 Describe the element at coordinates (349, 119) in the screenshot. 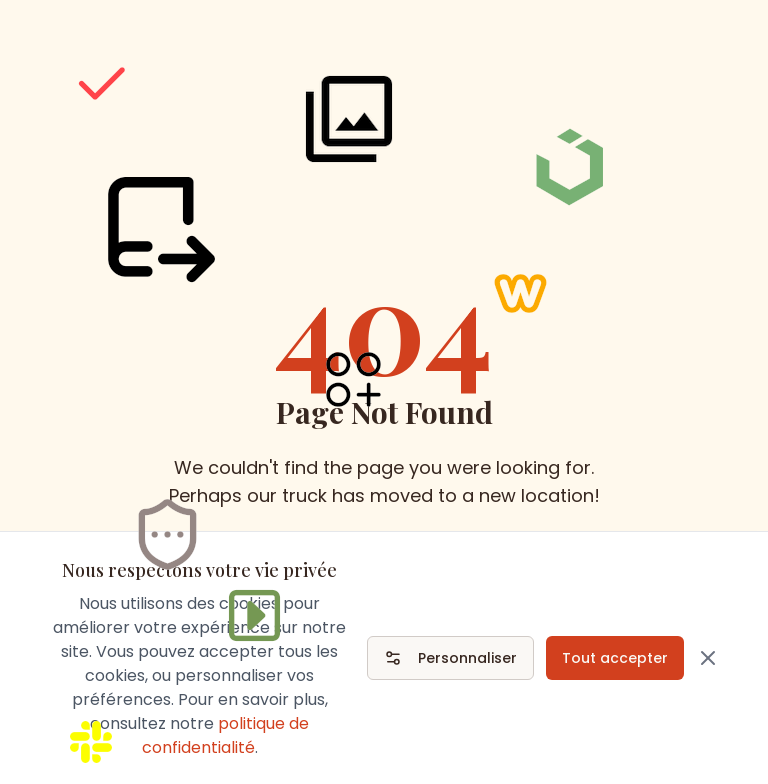

I see `filter or sort images in a gallery` at that location.